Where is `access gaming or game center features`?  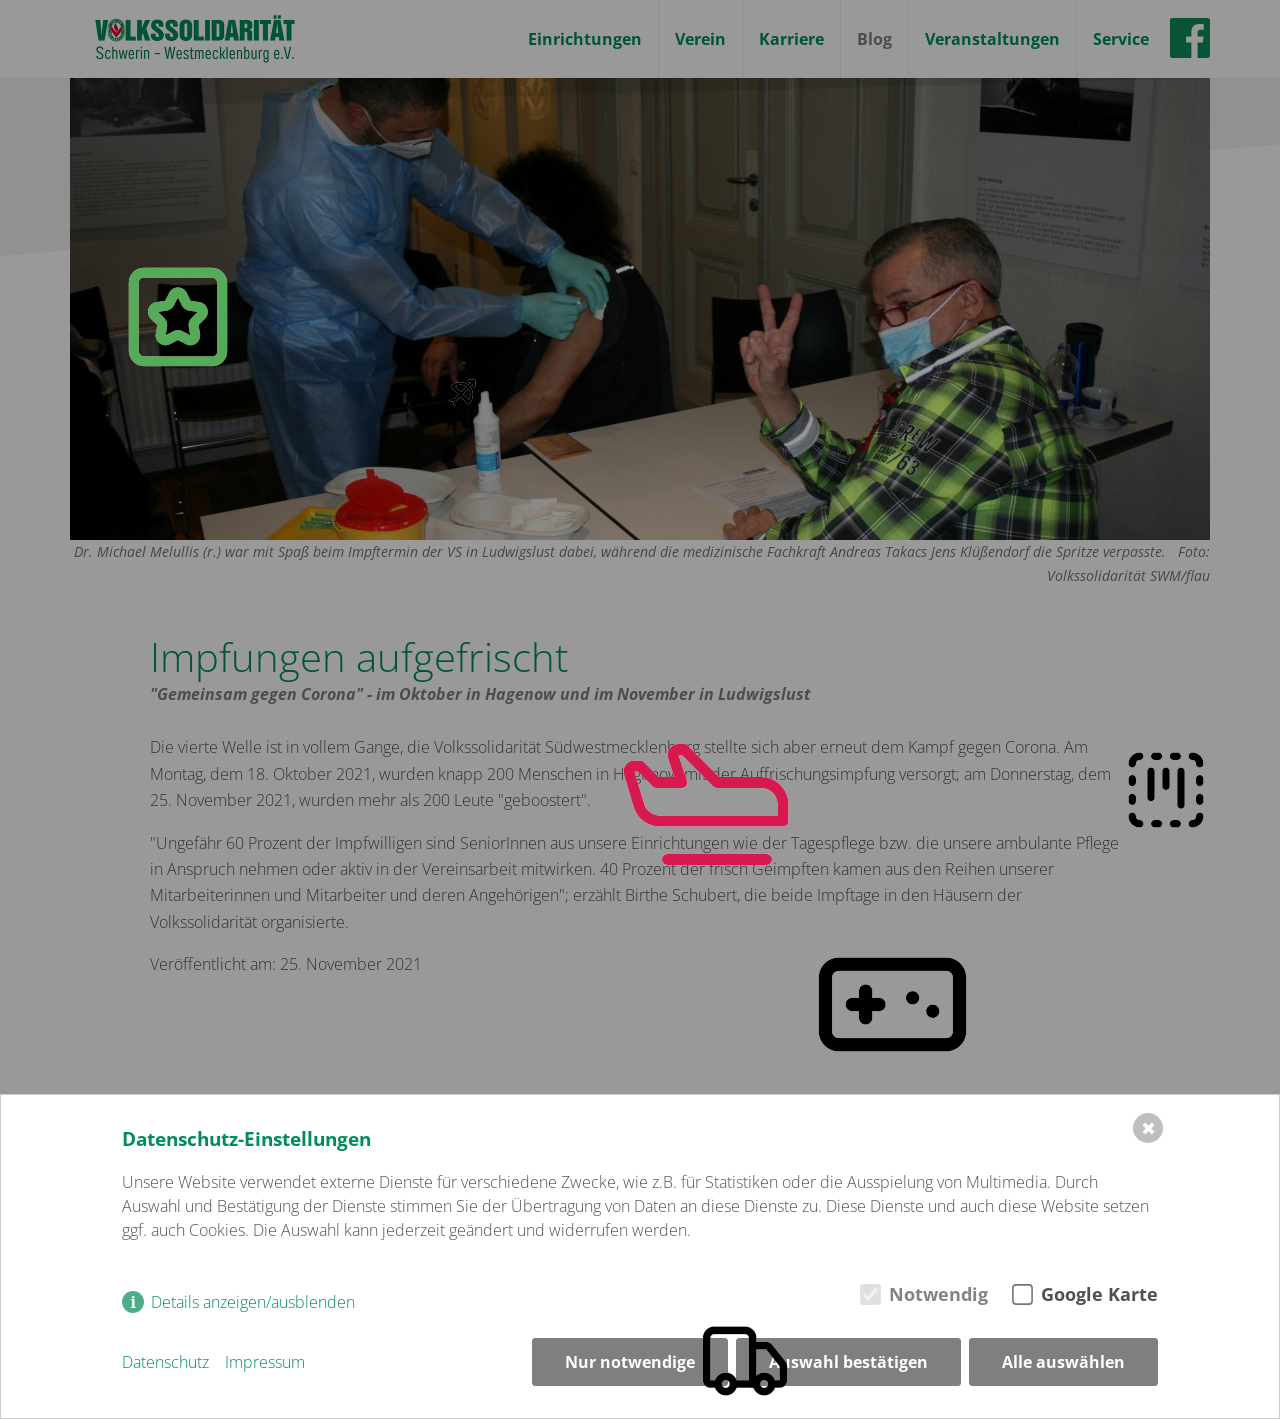
access gaming or game center features is located at coordinates (892, 1004).